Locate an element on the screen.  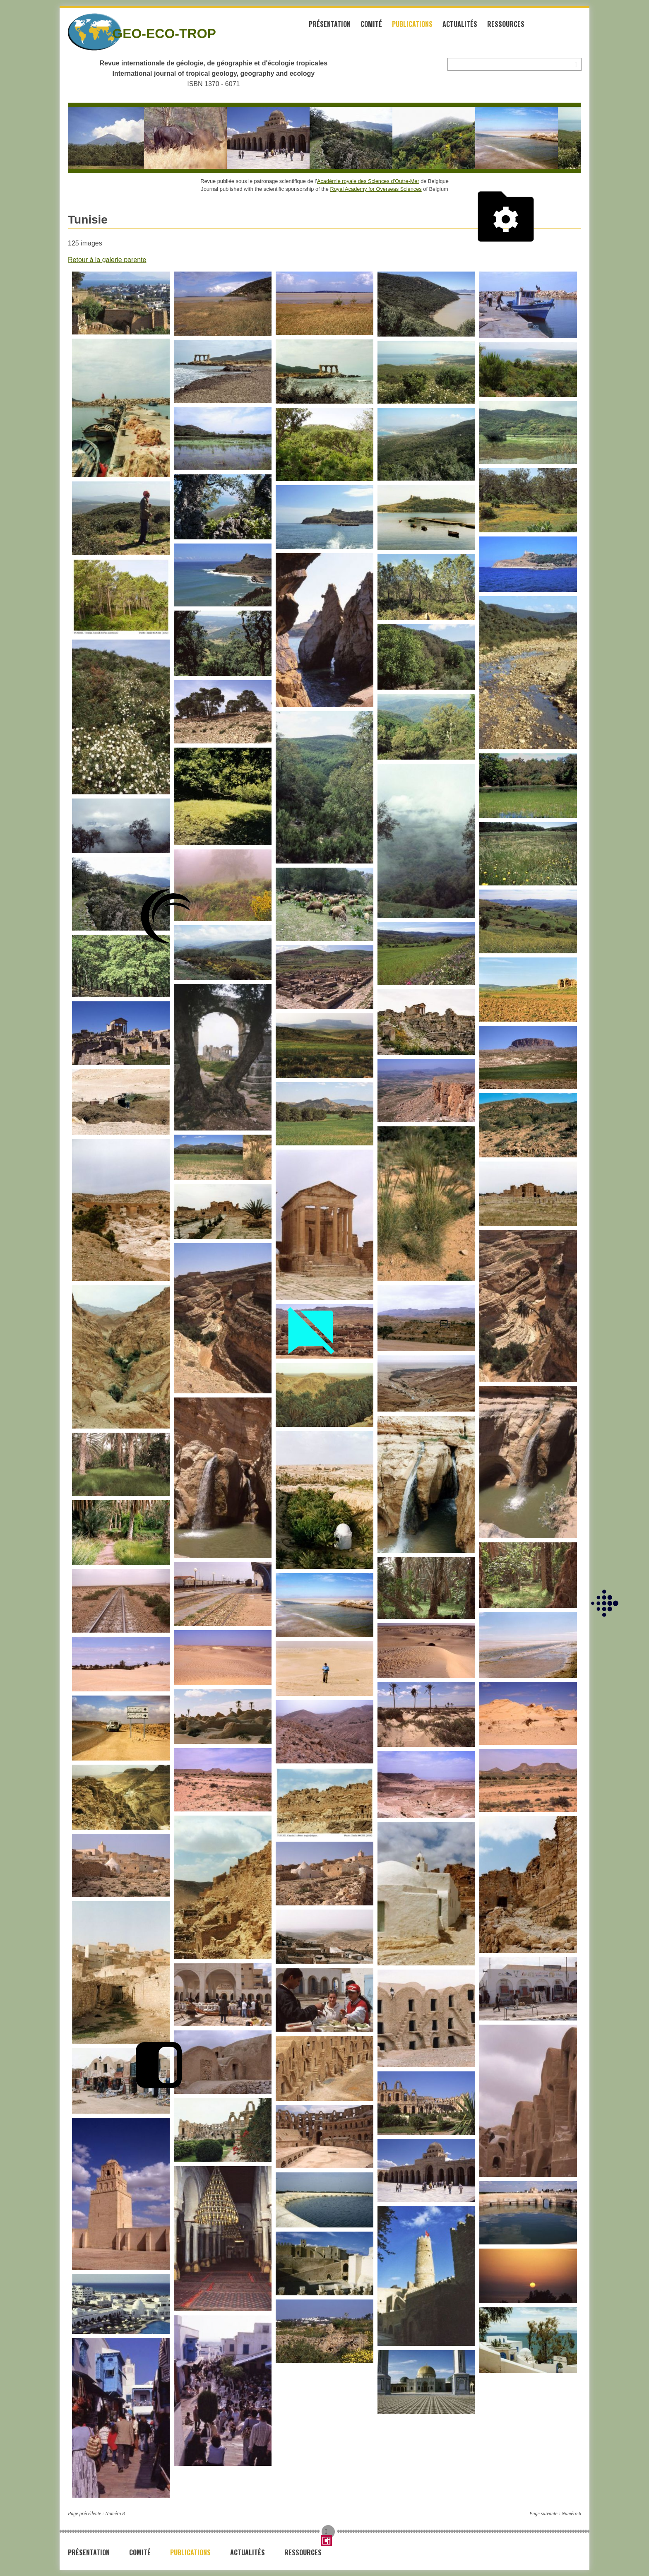
akamai technologies company logo is located at coordinates (166, 916).